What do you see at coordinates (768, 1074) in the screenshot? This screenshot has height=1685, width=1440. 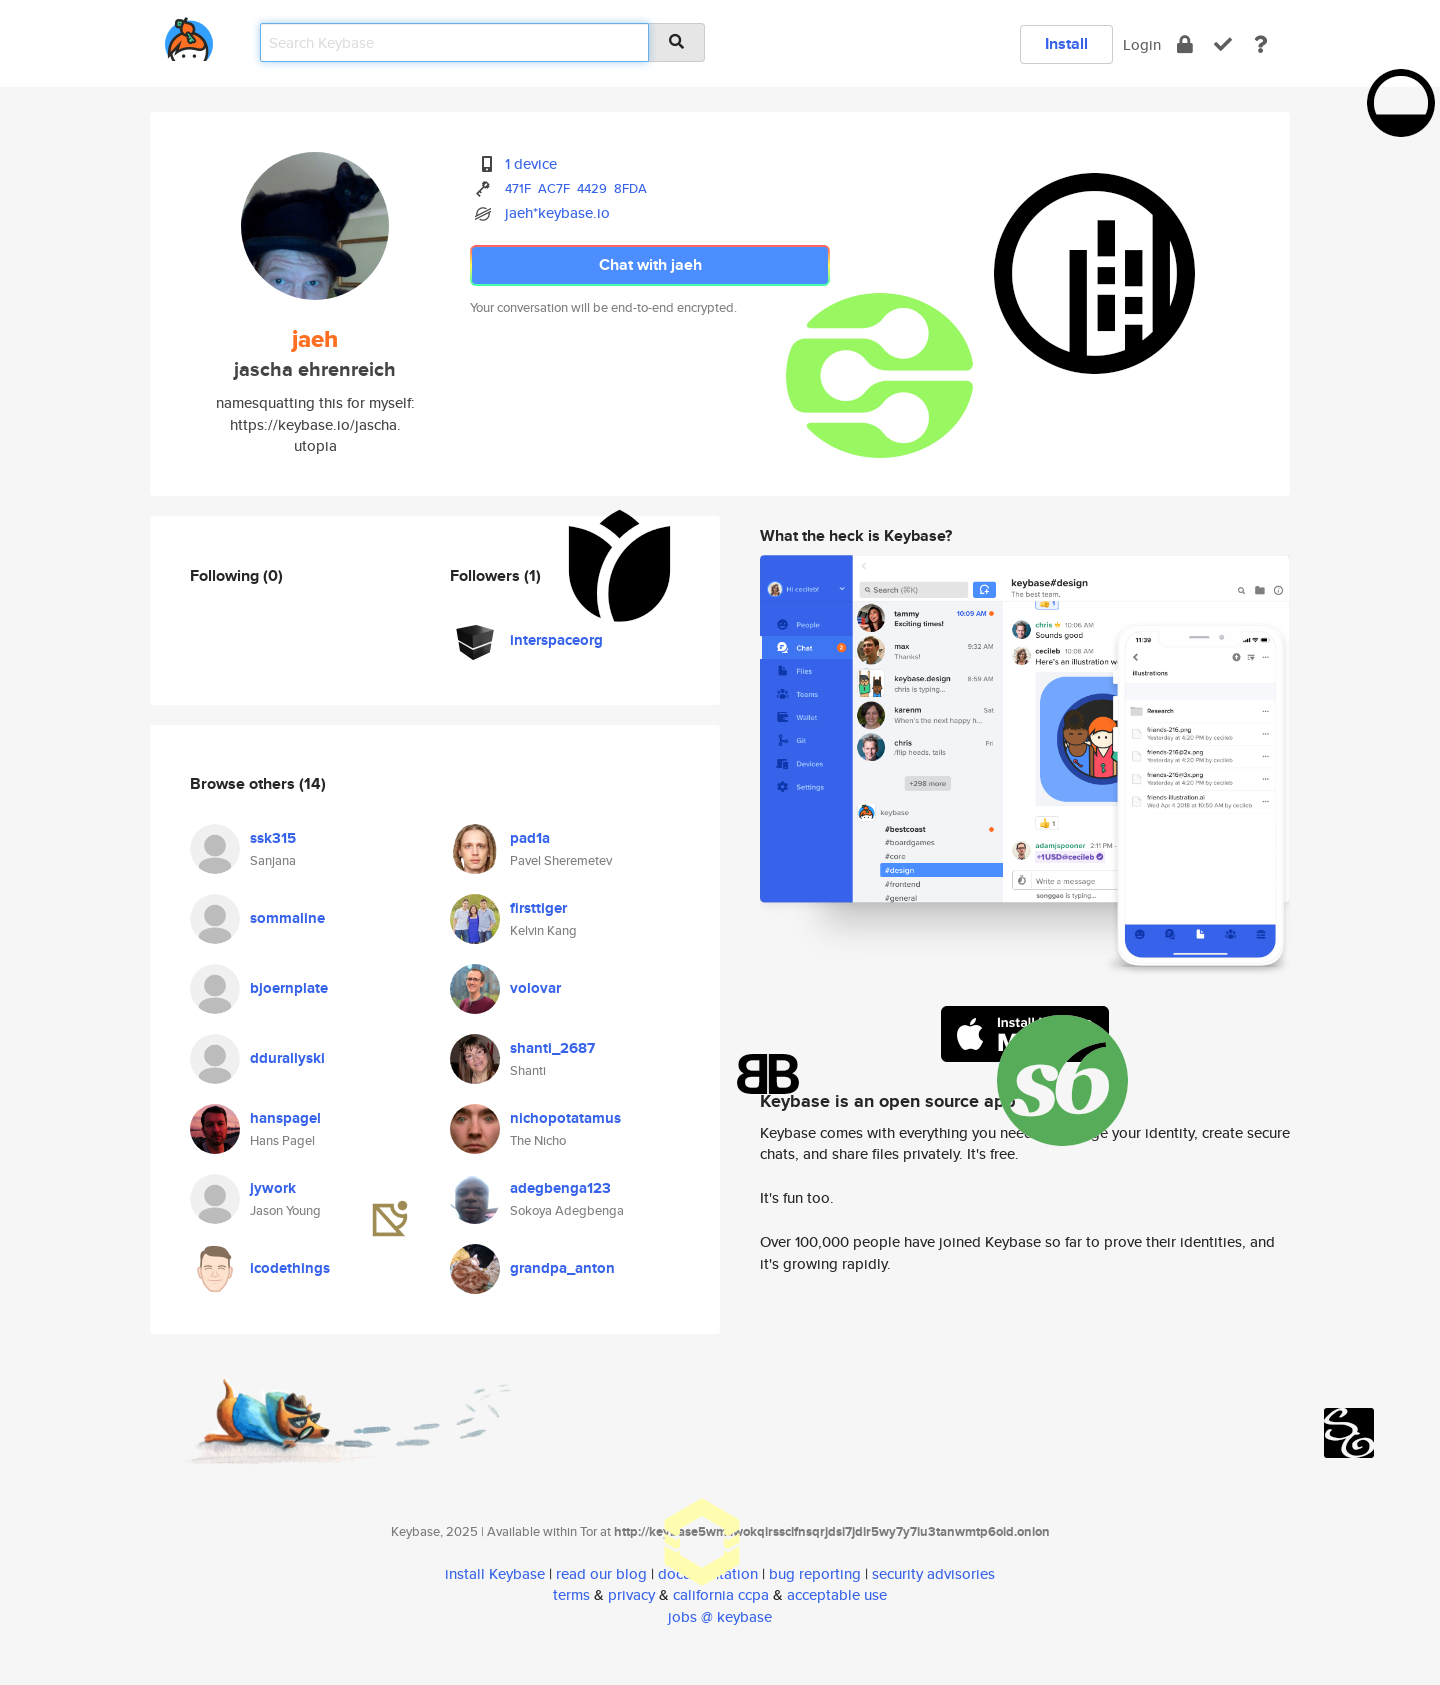 I see `NodeBB forum software logo` at bounding box center [768, 1074].